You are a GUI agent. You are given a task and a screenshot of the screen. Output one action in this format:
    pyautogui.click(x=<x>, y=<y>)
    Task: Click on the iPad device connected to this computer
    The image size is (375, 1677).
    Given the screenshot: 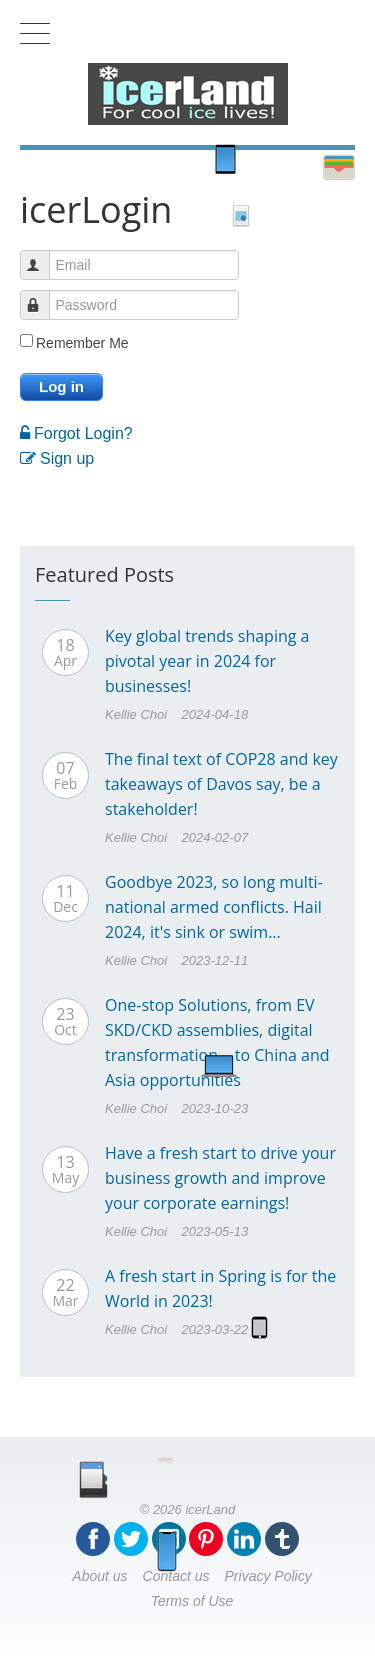 What is the action you would take?
    pyautogui.click(x=225, y=159)
    